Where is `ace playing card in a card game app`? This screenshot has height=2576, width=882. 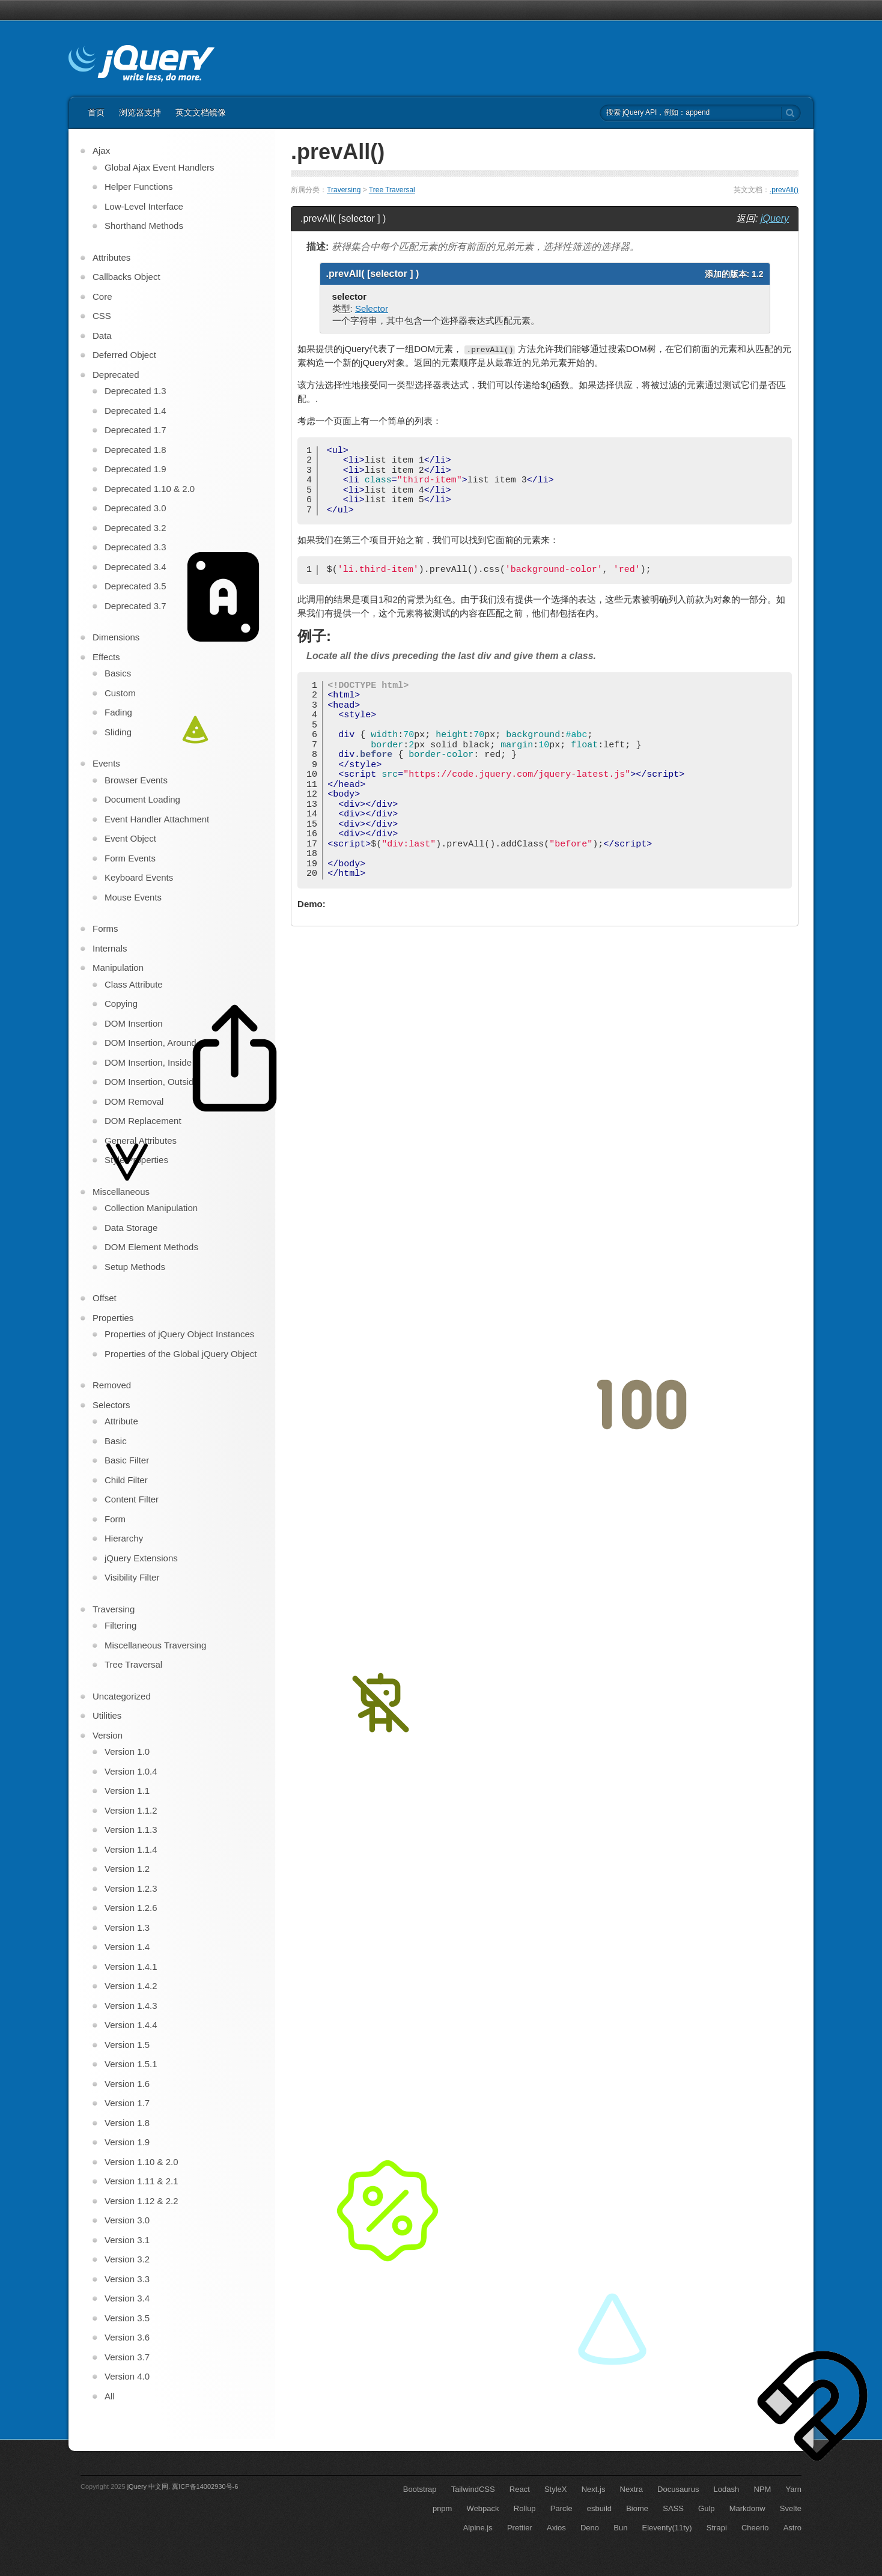
ace playing card in a card game app is located at coordinates (223, 597).